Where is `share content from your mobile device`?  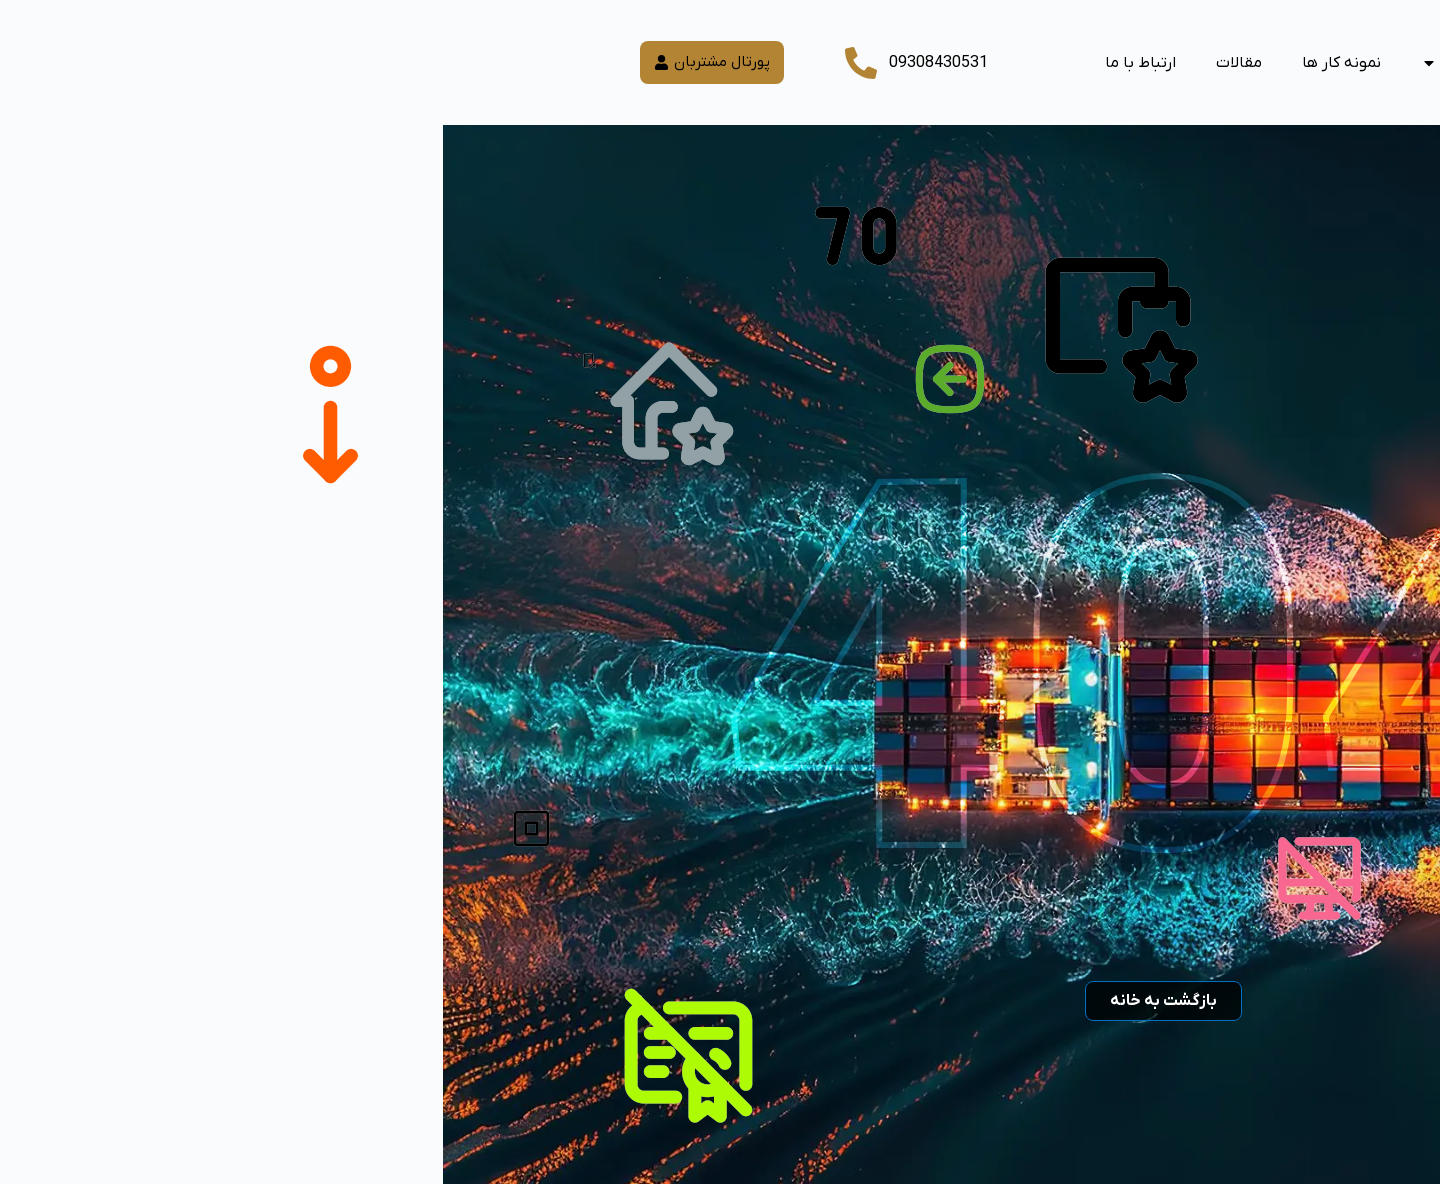
share content from your mobile device is located at coordinates (588, 360).